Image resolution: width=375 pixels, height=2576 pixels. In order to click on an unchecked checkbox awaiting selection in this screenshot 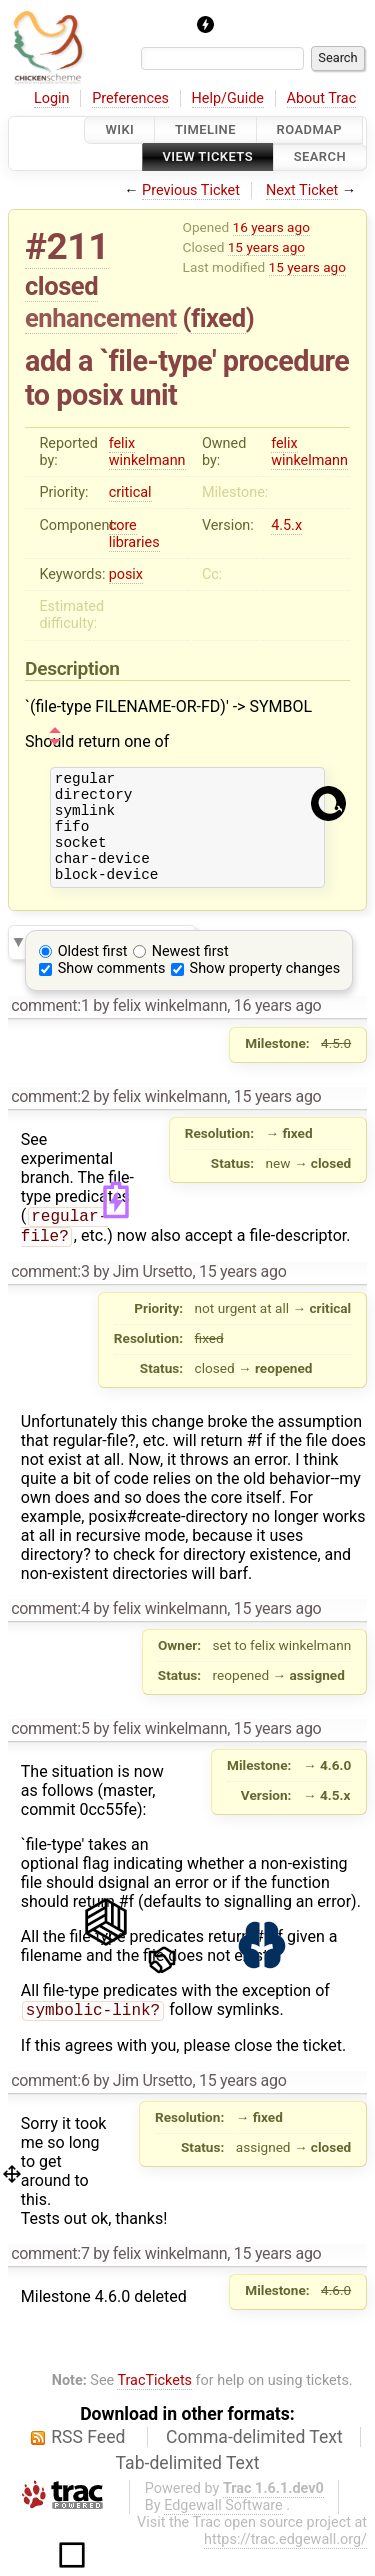, I will do `click(72, 2555)`.